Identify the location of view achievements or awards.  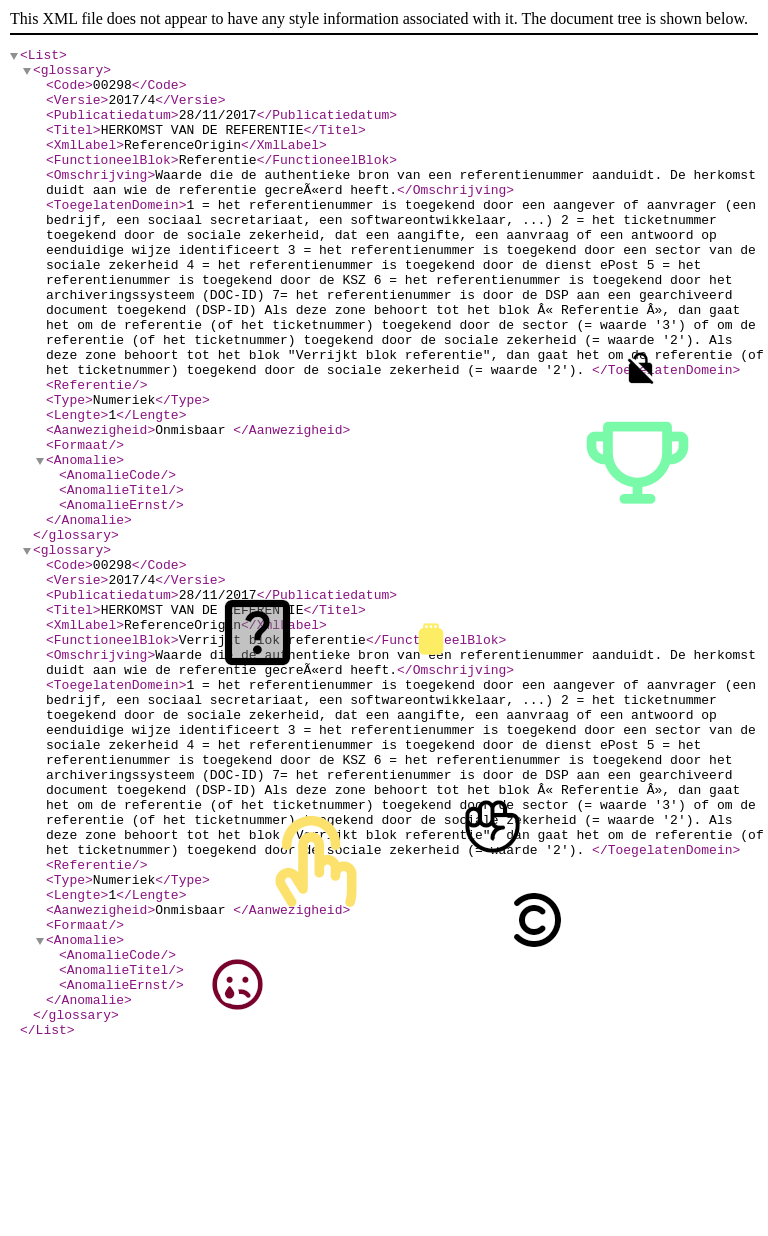
(637, 459).